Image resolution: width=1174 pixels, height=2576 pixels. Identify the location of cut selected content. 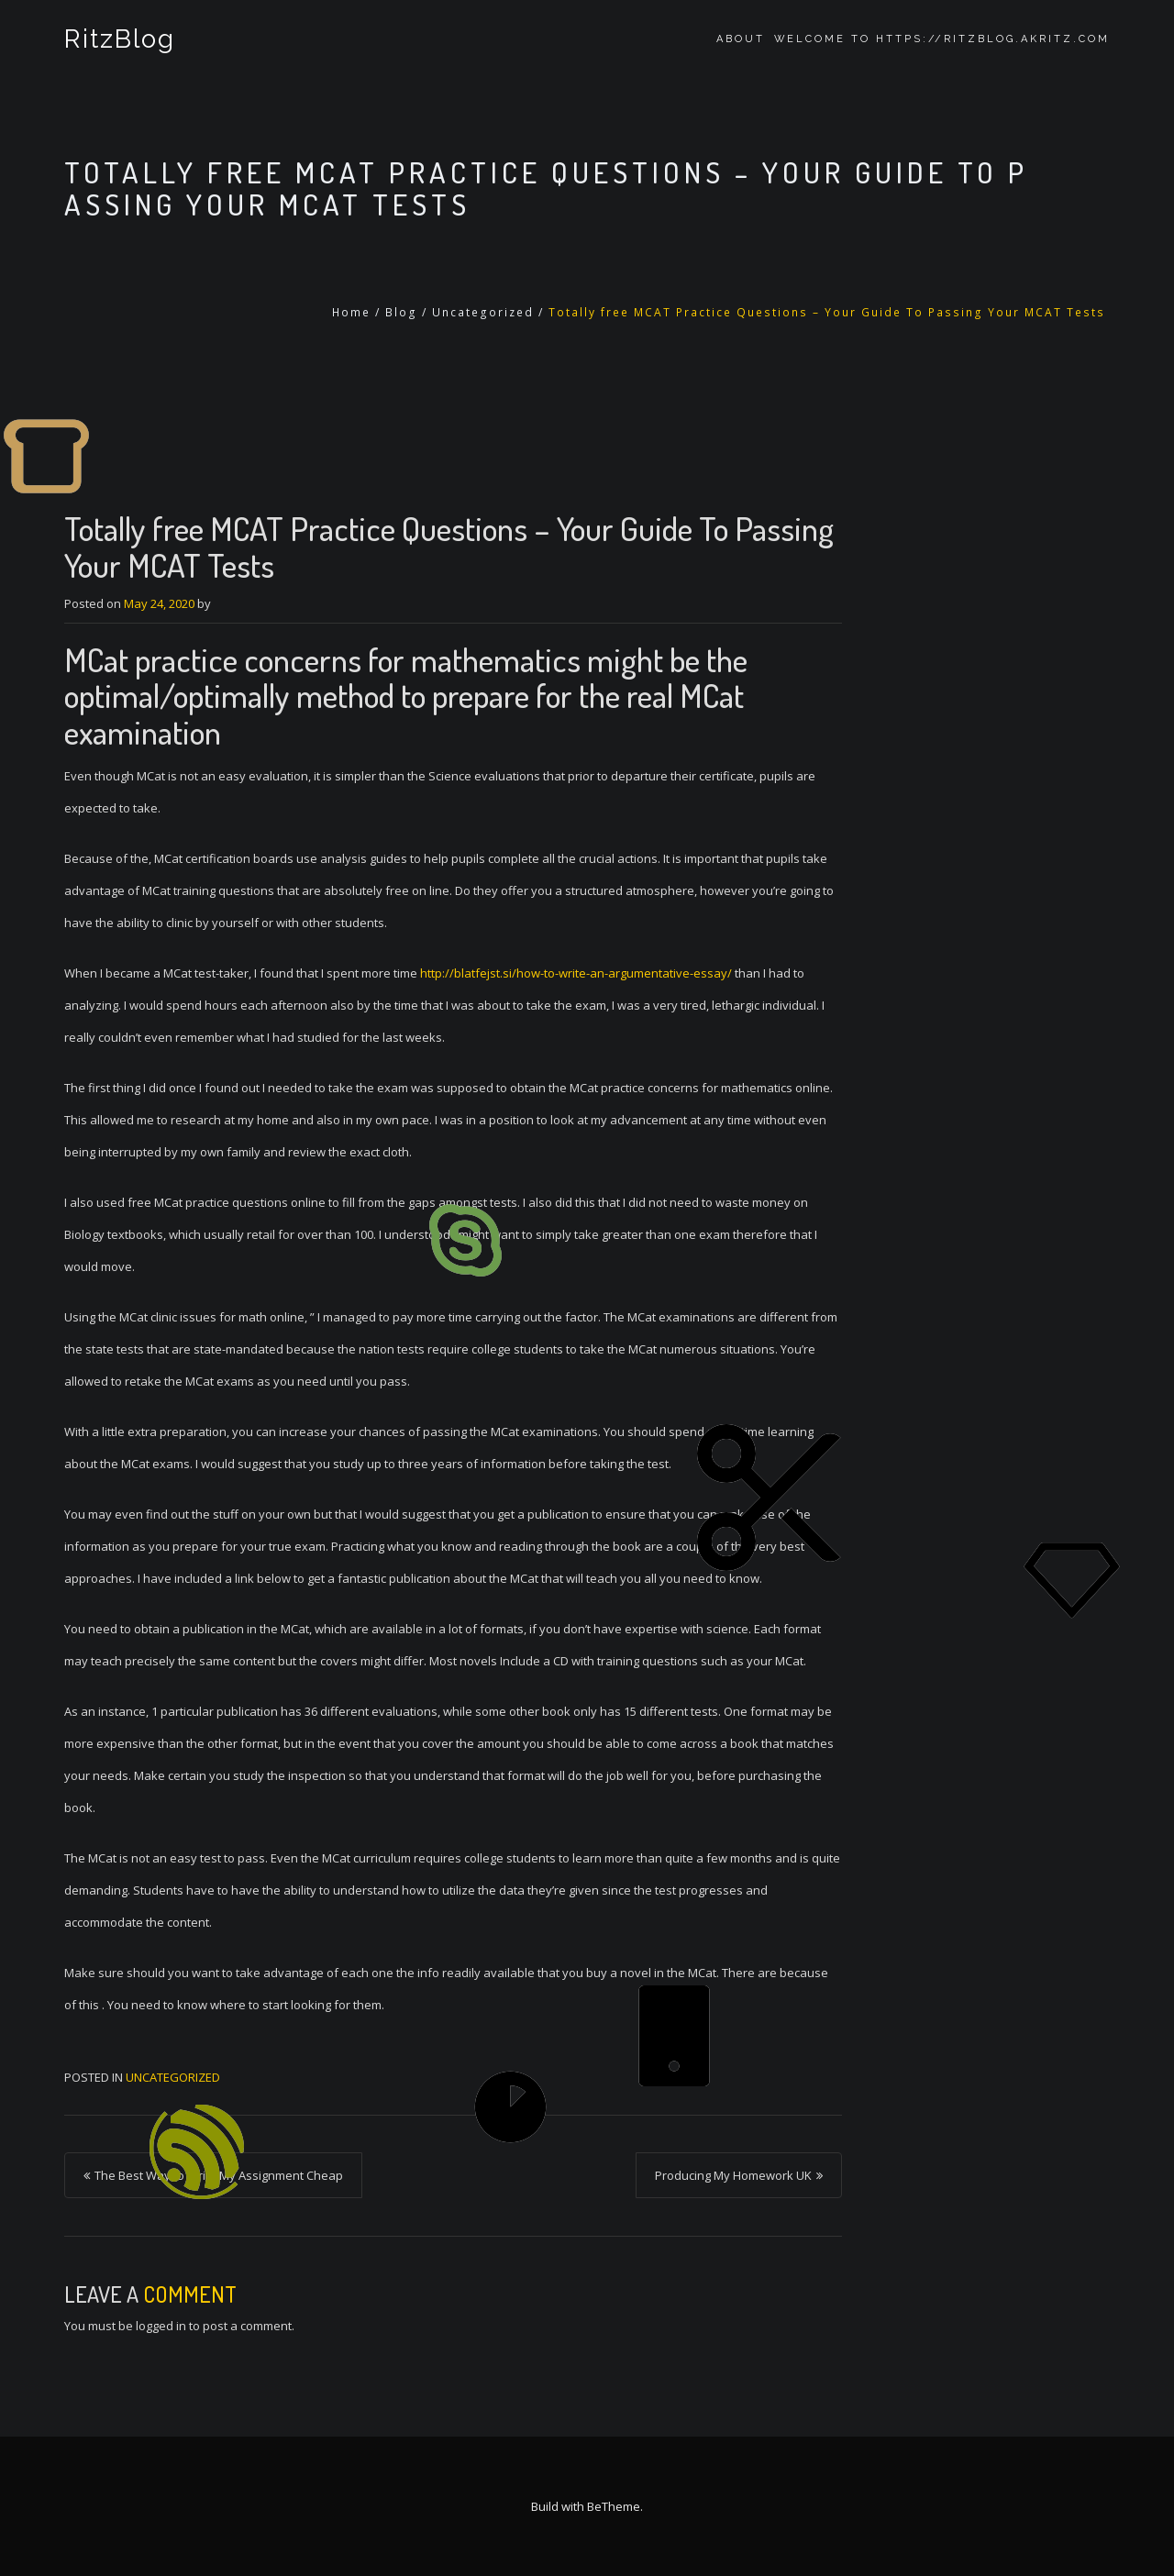
(770, 1498).